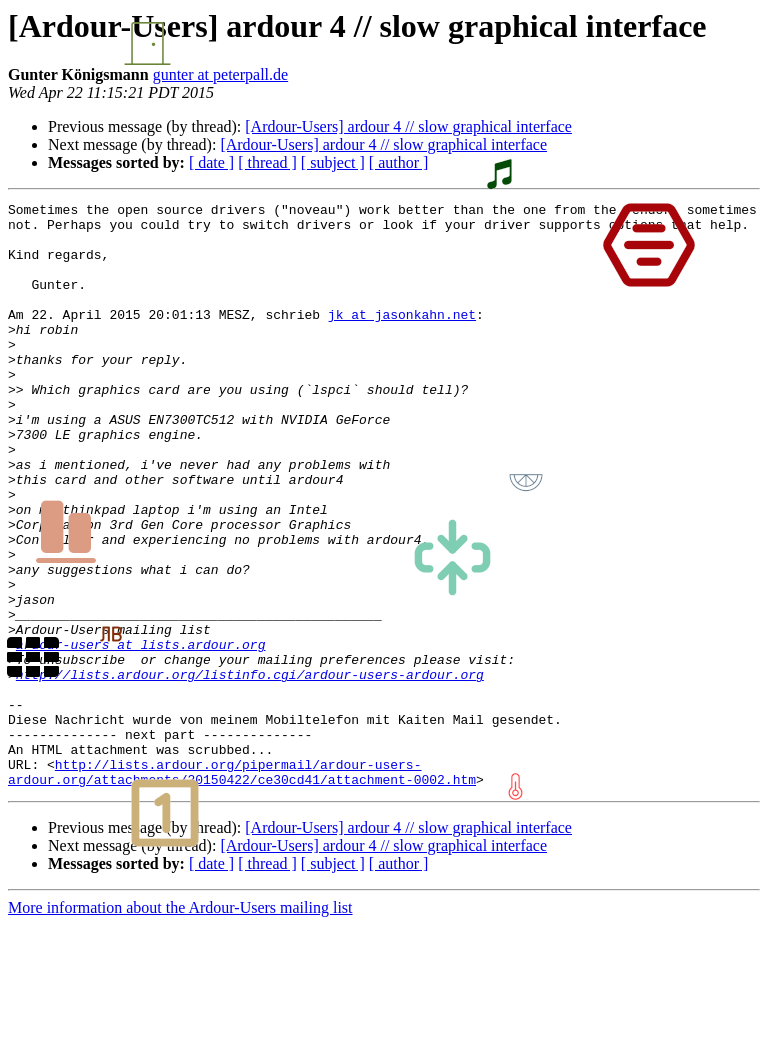 Image resolution: width=768 pixels, height=1042 pixels. What do you see at coordinates (515, 786) in the screenshot?
I see `view current temperature reading` at bounding box center [515, 786].